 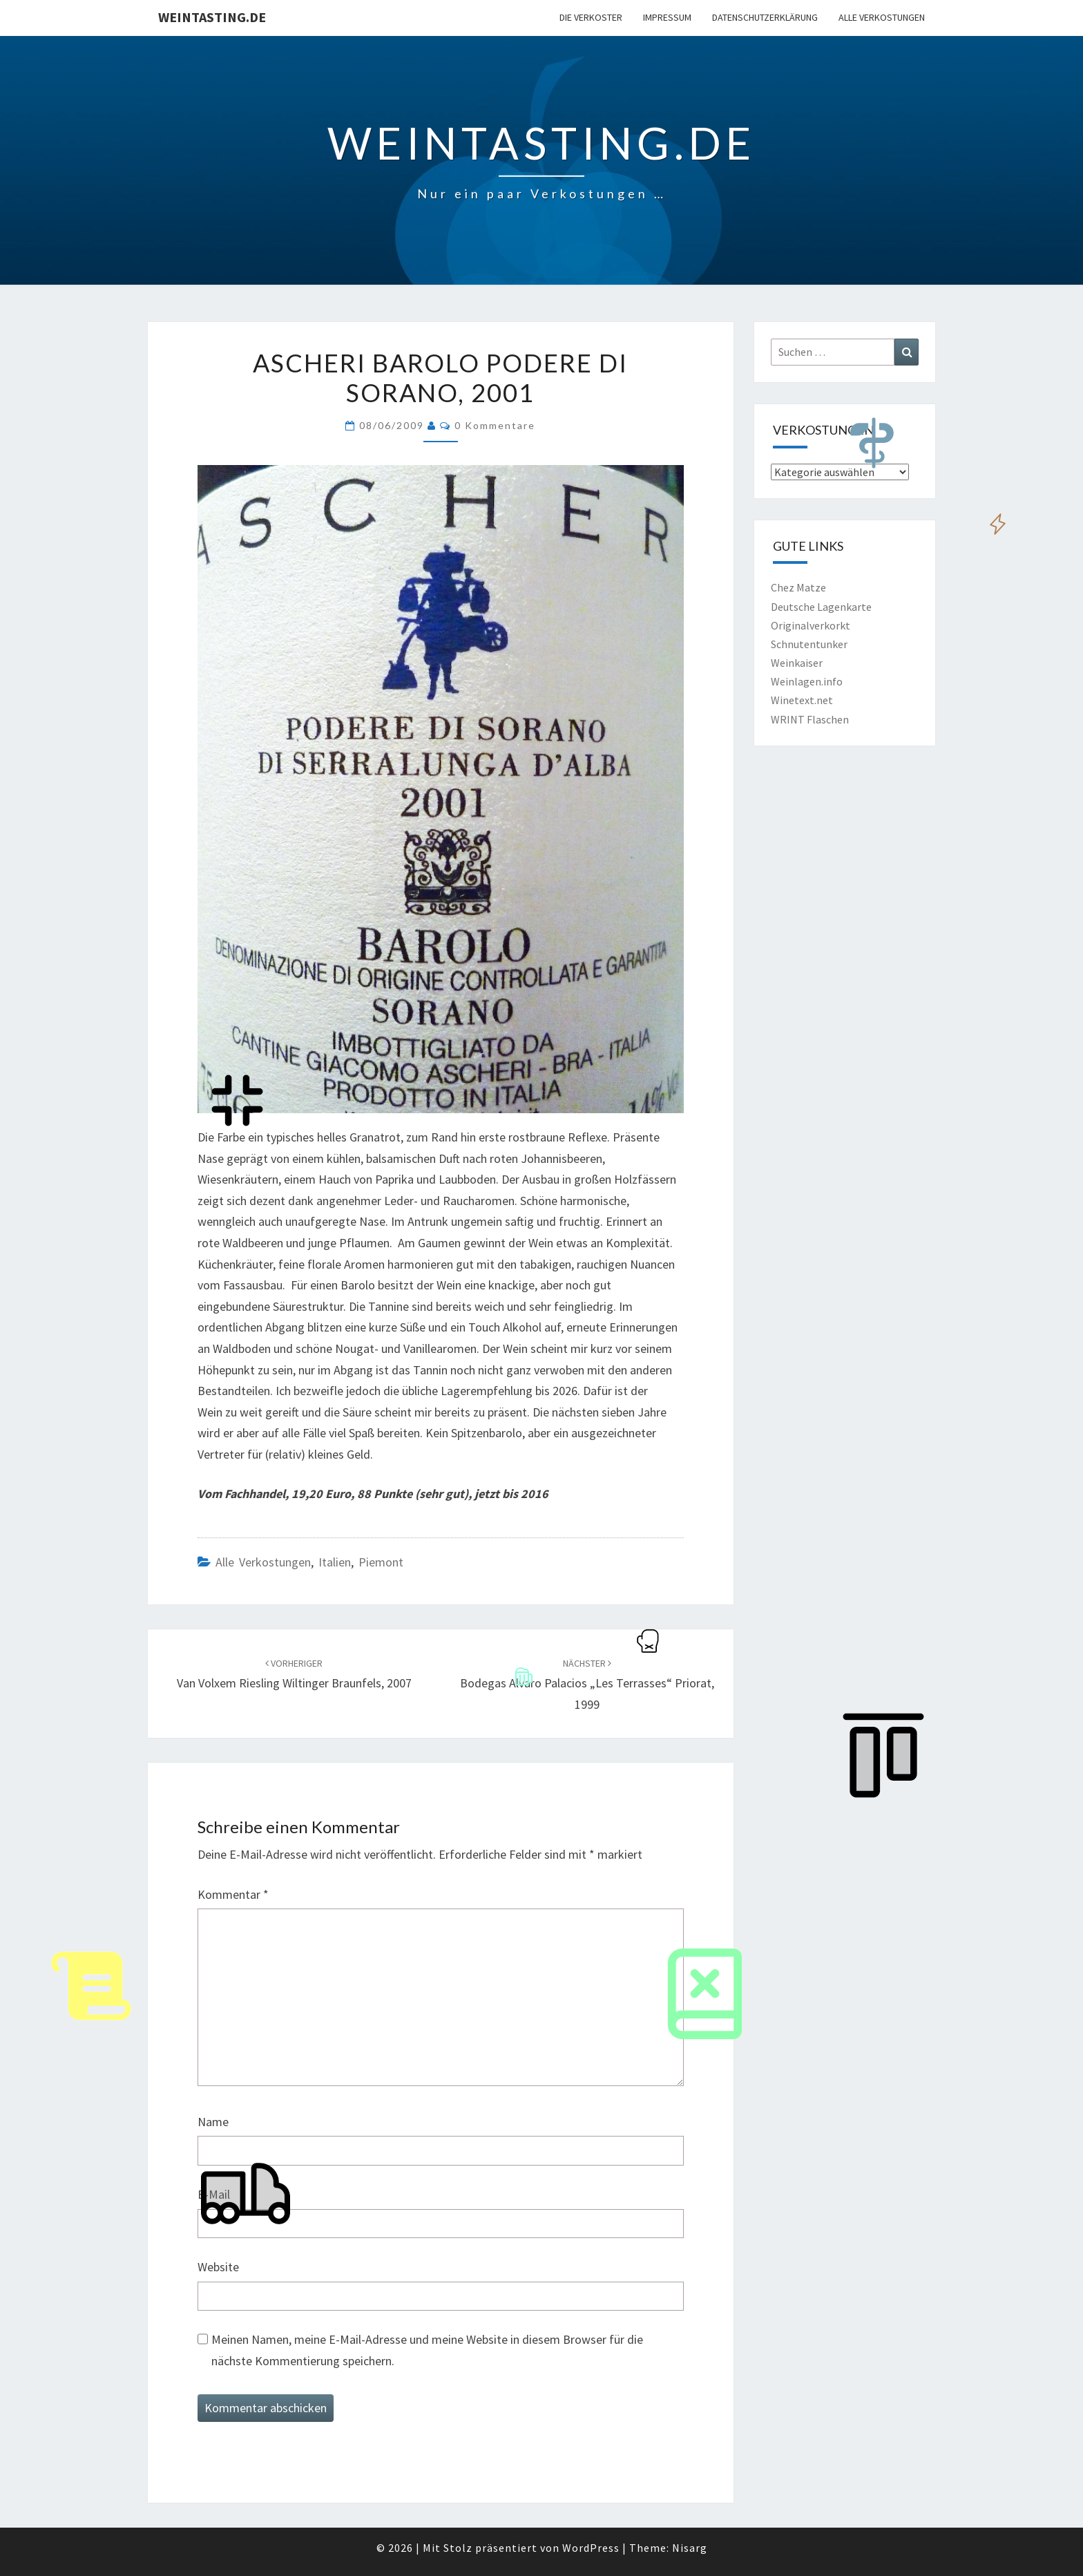 What do you see at coordinates (705, 1993) in the screenshot?
I see `remove a book from your library` at bounding box center [705, 1993].